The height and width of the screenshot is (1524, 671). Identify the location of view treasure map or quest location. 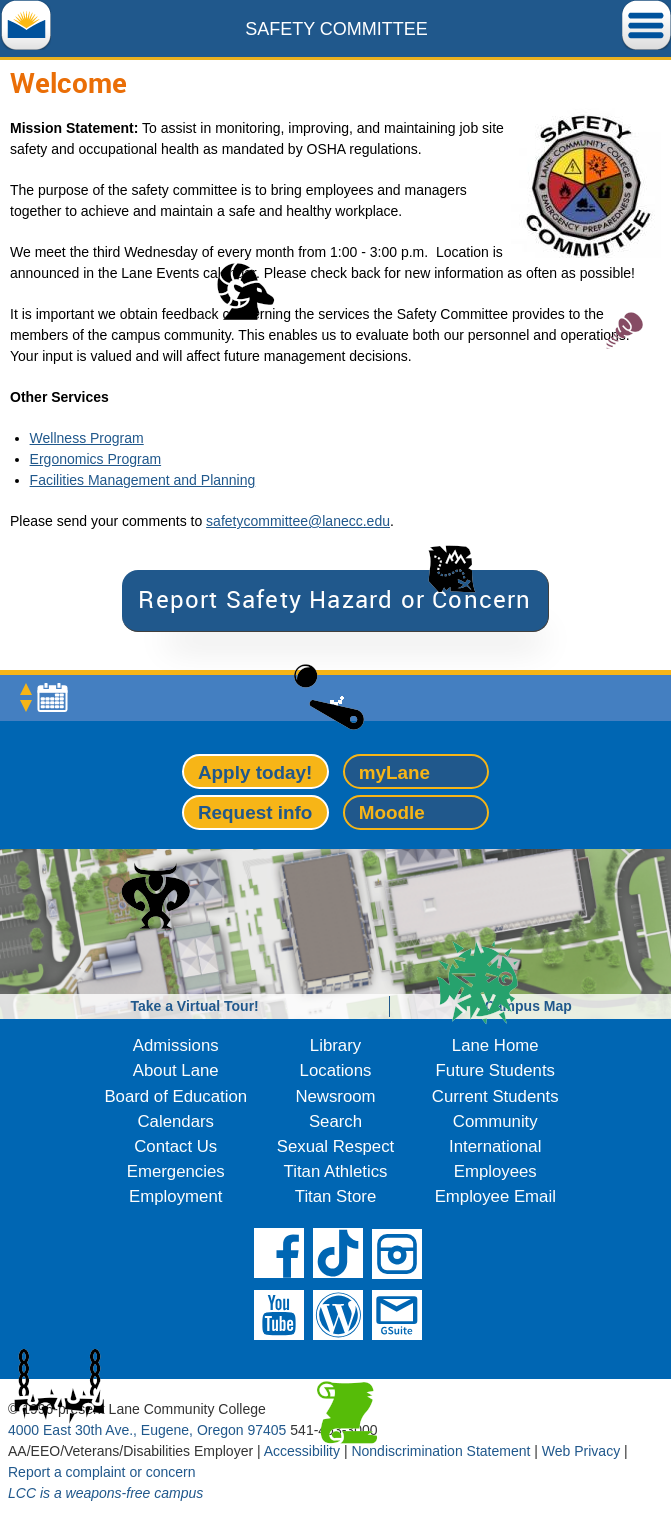
(452, 569).